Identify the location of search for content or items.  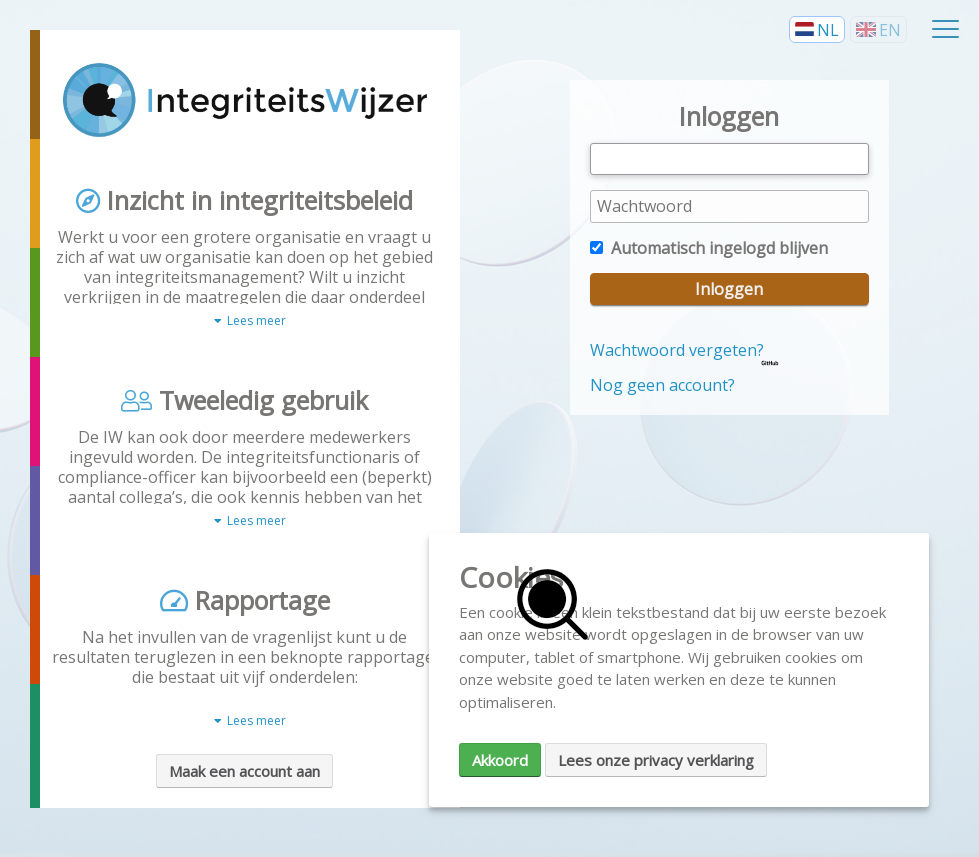
(552, 604).